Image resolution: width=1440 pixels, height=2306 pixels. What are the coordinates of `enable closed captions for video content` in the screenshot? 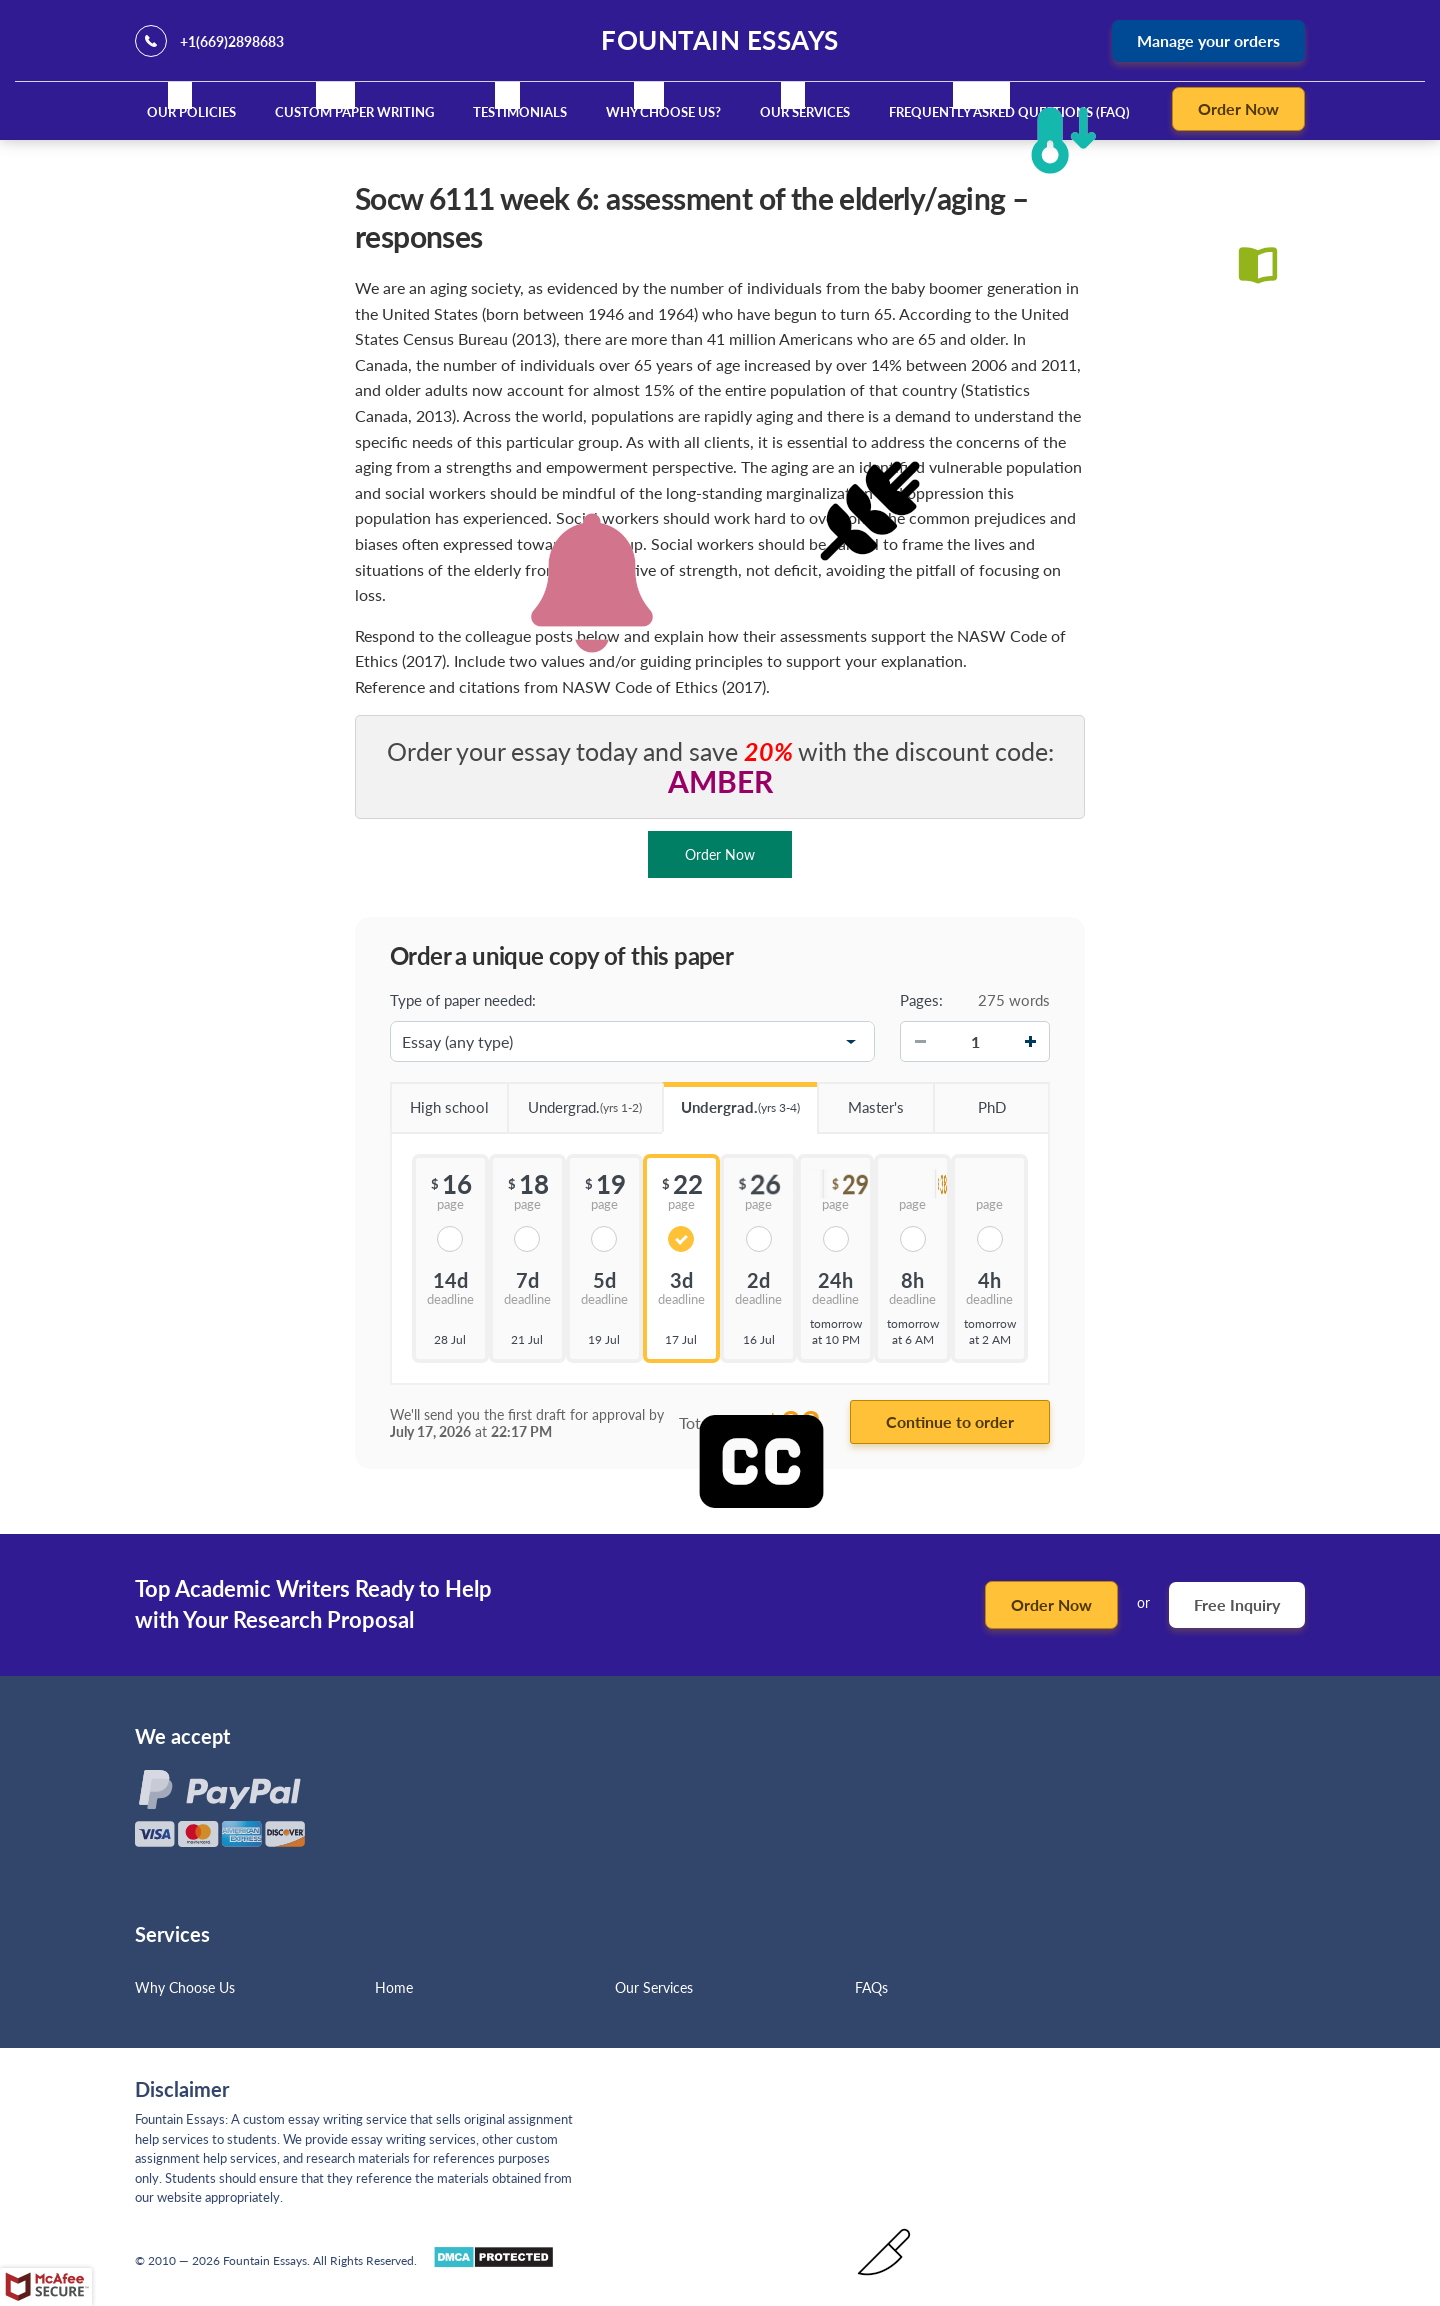 It's located at (761, 1461).